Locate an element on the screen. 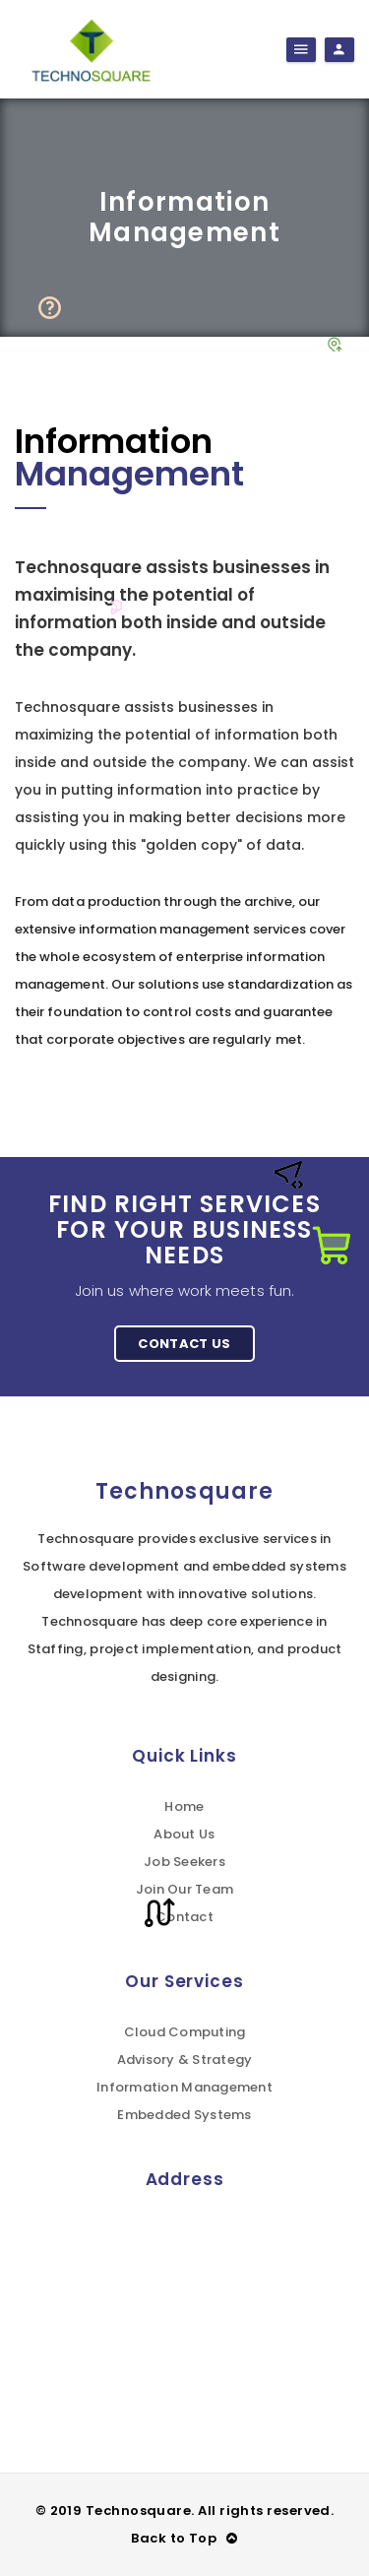 The height and width of the screenshot is (2576, 369). access location-based developer tools is located at coordinates (288, 1175).